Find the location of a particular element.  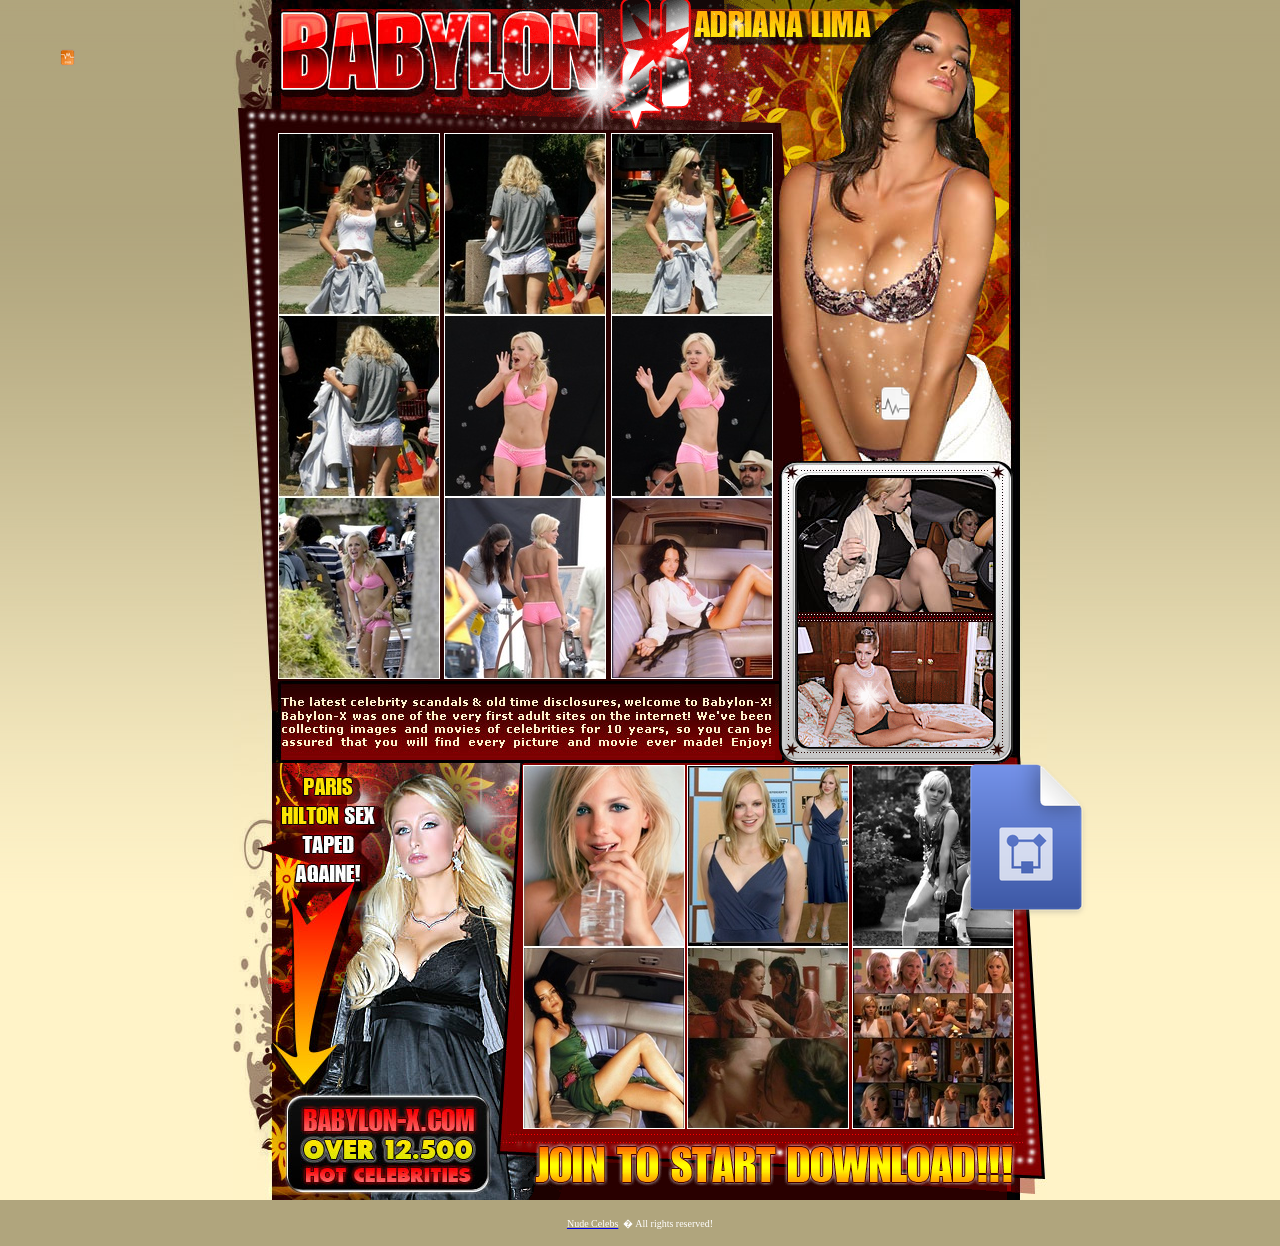

open a VirtualBox appliance file (.ova) is located at coordinates (67, 57).